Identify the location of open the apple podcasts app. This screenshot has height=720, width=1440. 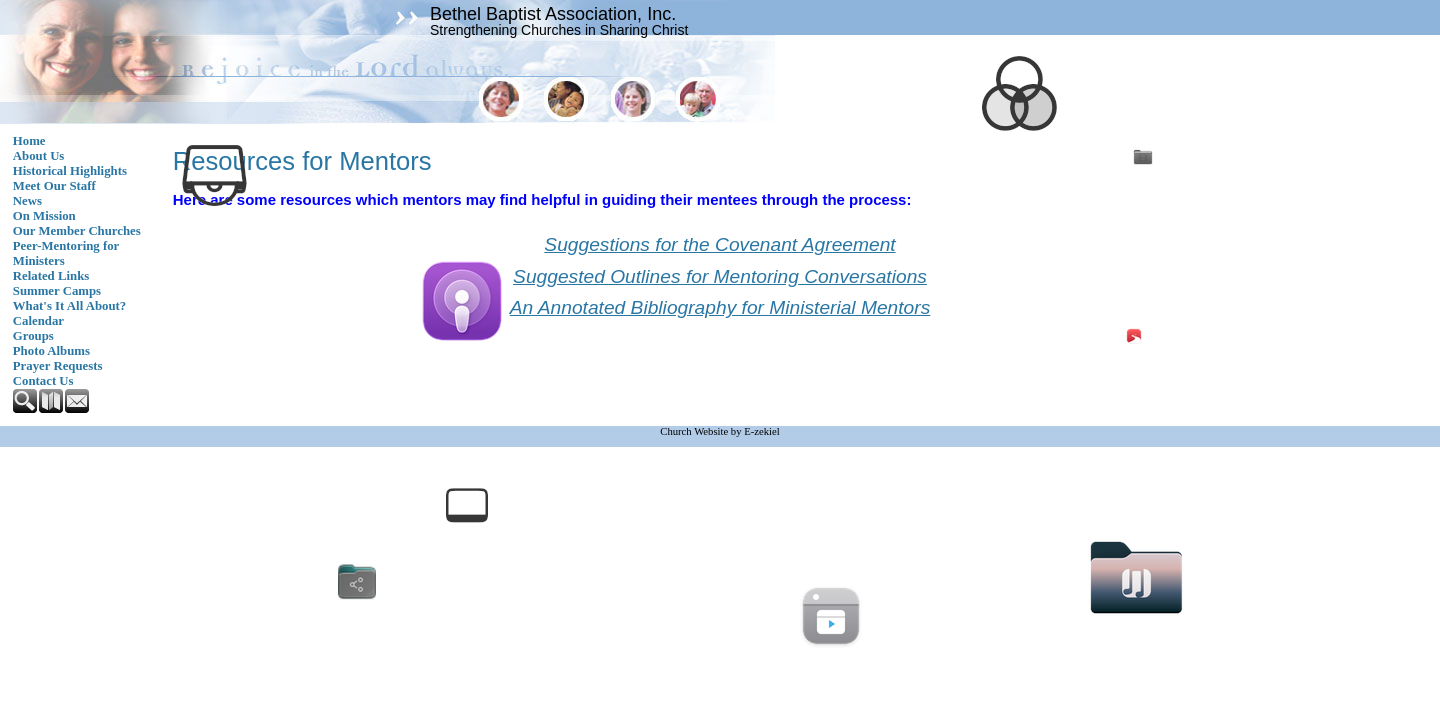
(462, 301).